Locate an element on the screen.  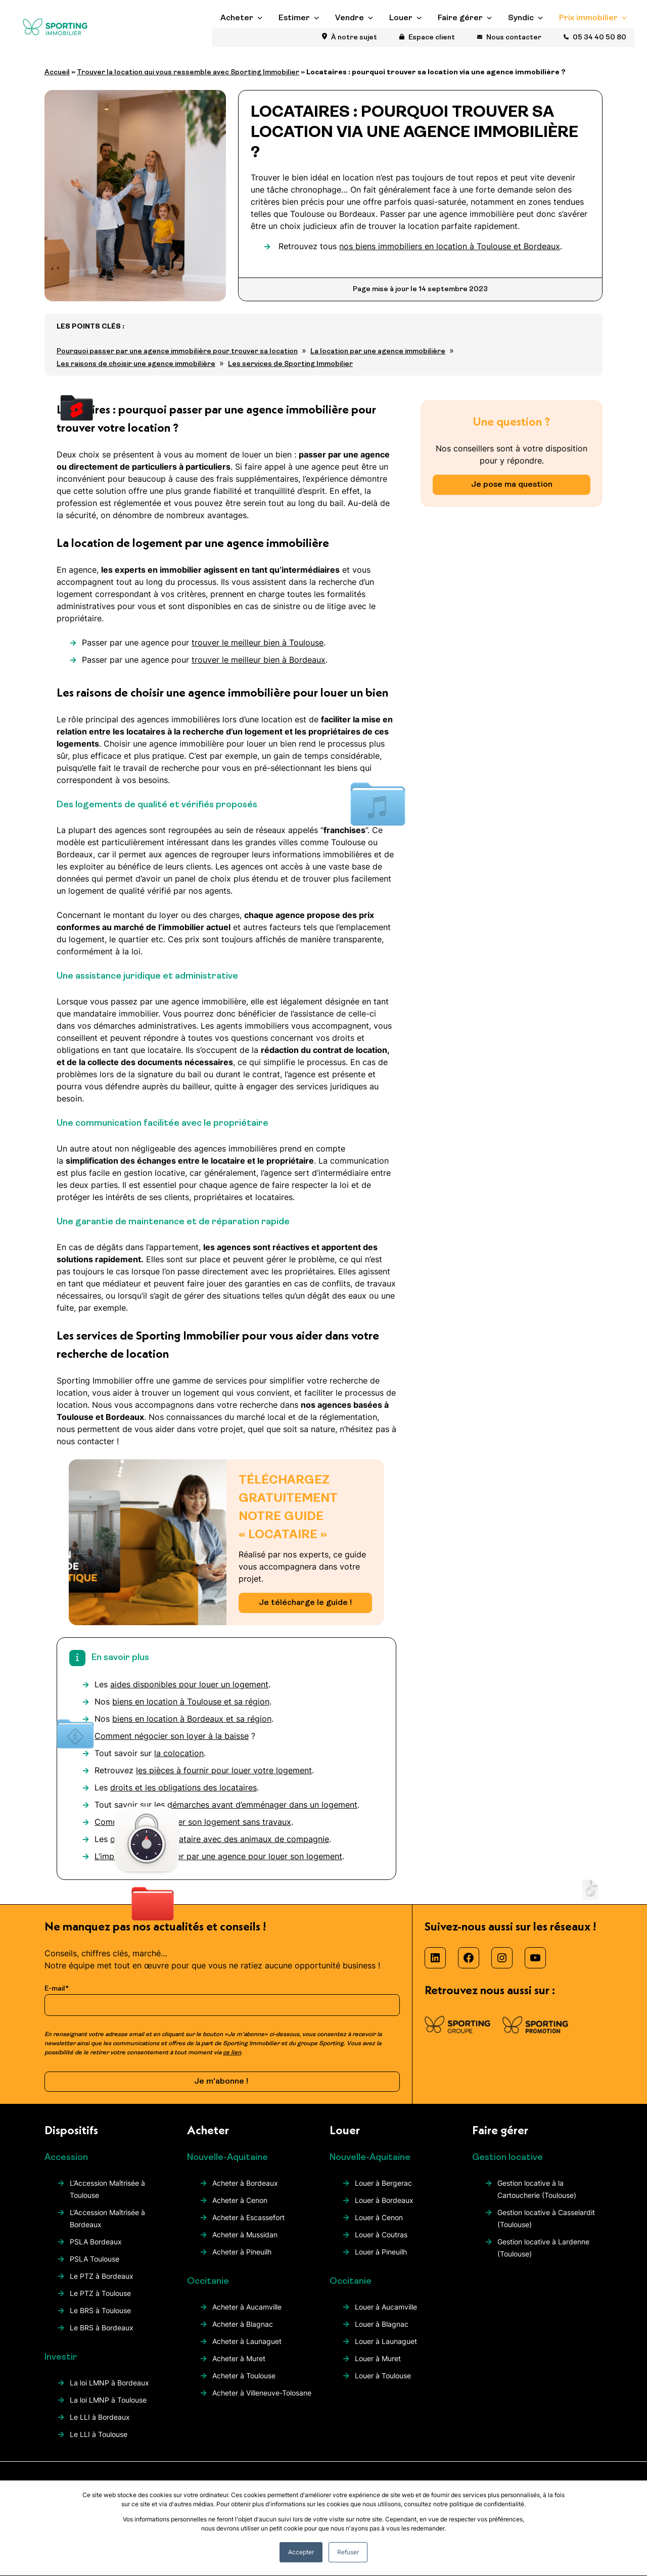
access your public folder is located at coordinates (75, 1734).